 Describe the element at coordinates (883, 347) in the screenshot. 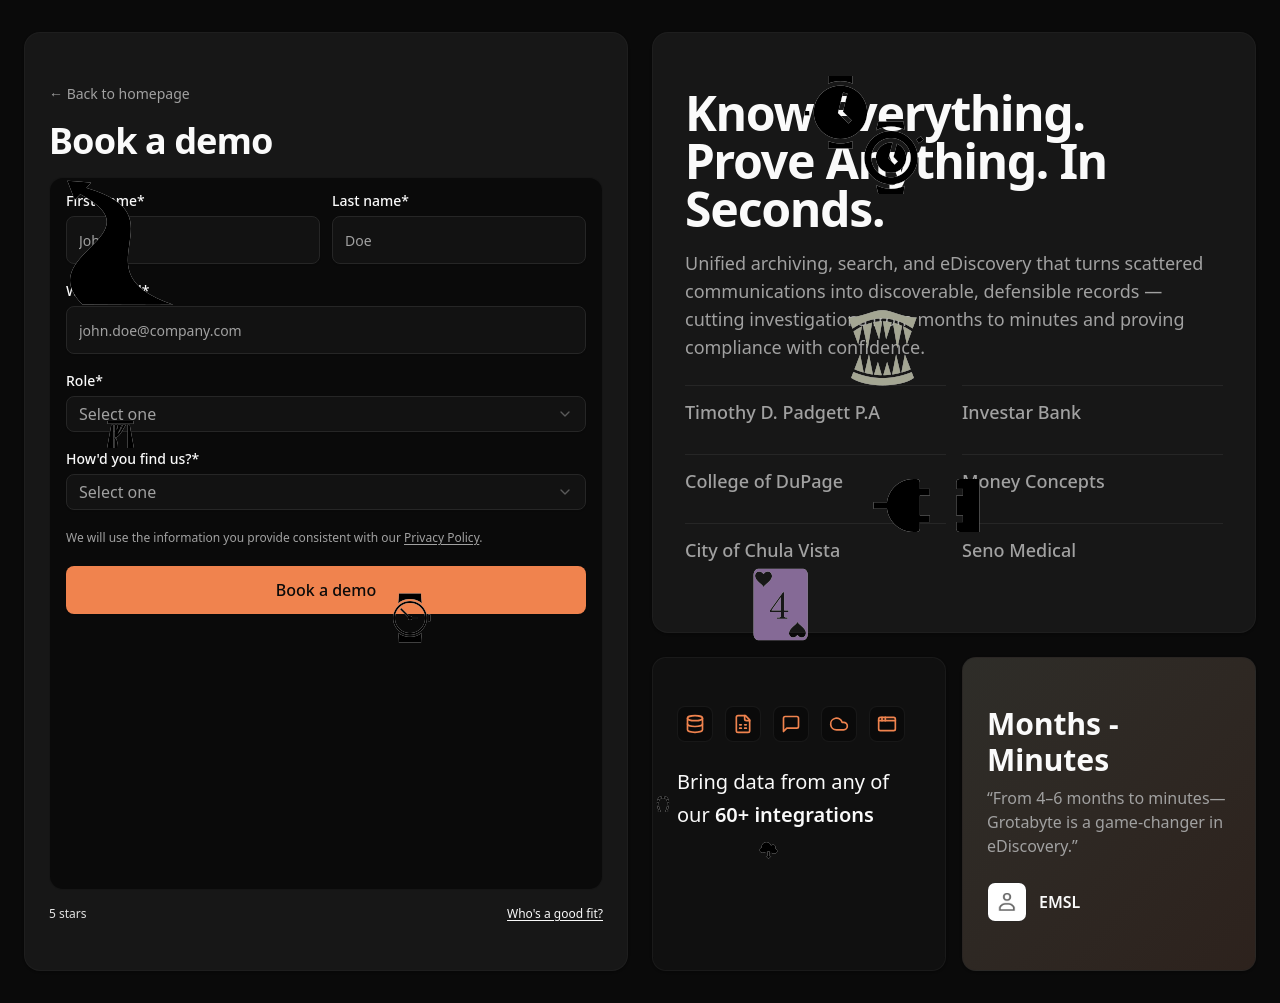

I see `select a monster or creature character` at that location.